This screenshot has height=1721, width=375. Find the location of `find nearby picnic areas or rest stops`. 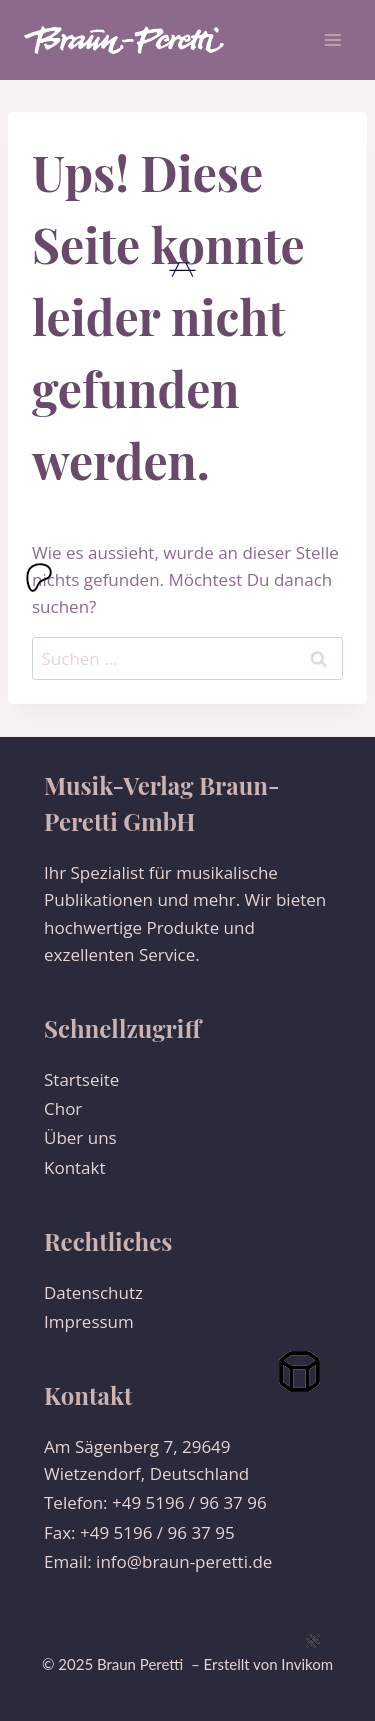

find nearby picnic areas or rest stops is located at coordinates (182, 269).